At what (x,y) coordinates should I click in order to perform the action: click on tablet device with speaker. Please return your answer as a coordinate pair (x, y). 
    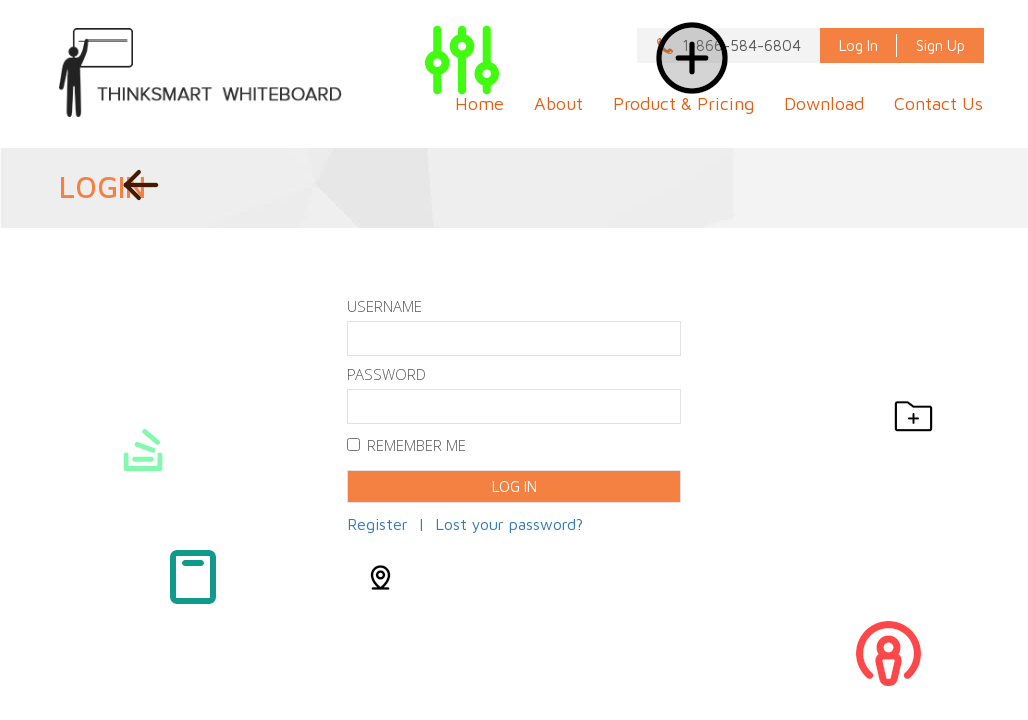
    Looking at the image, I should click on (193, 577).